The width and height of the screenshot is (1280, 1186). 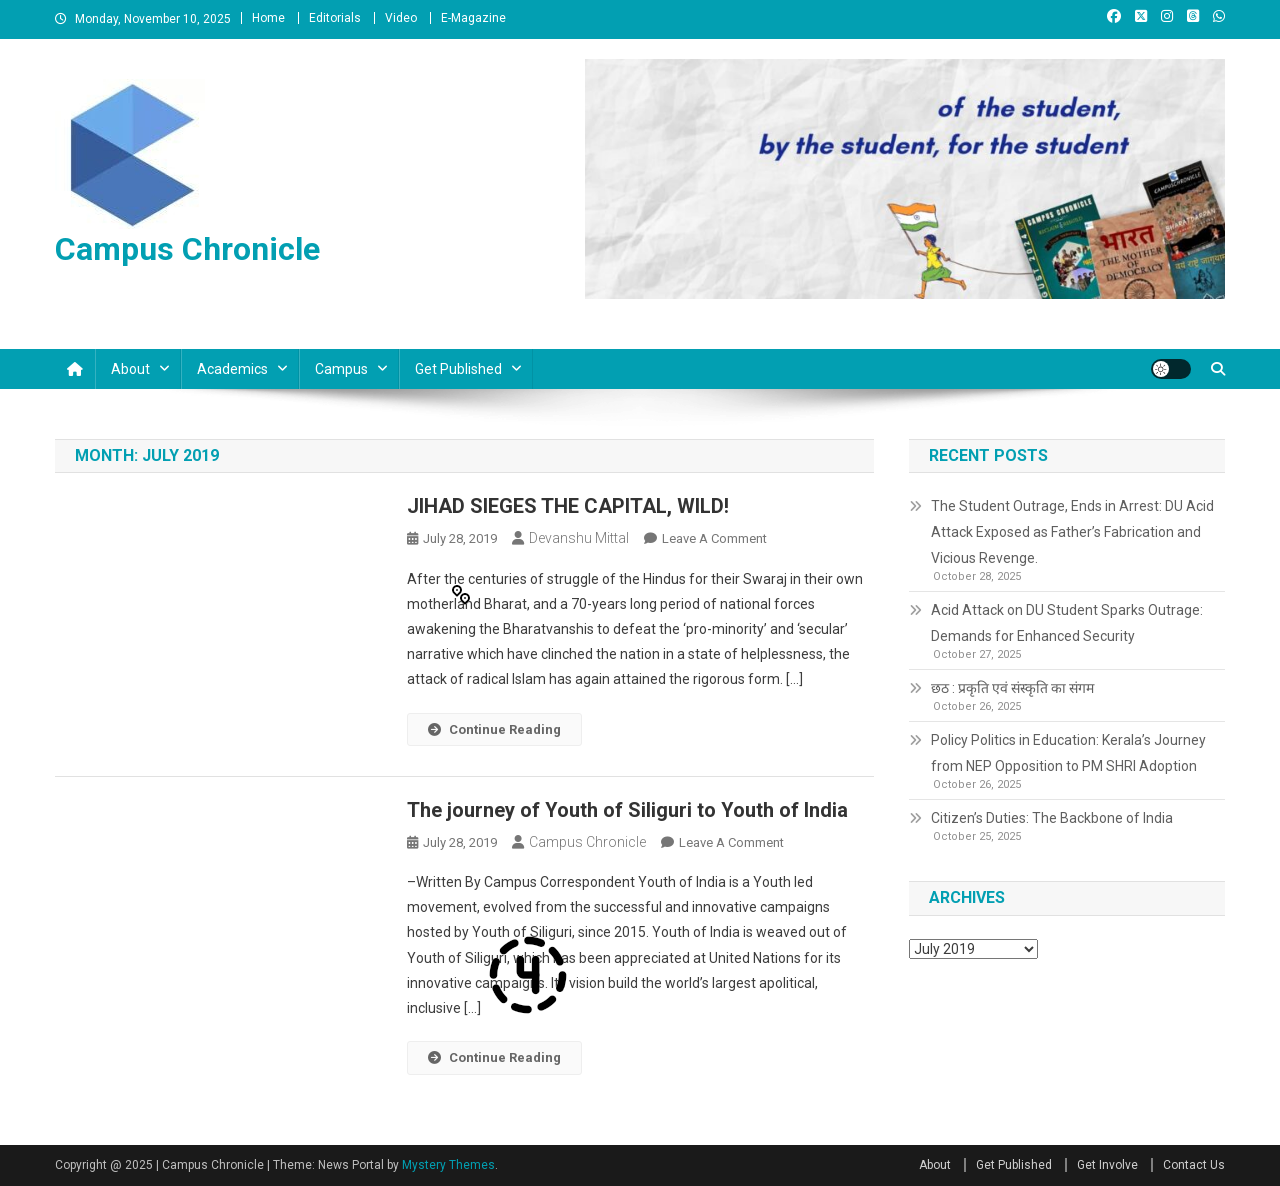 What do you see at coordinates (528, 975) in the screenshot?
I see `step 4 in a multi-step process` at bounding box center [528, 975].